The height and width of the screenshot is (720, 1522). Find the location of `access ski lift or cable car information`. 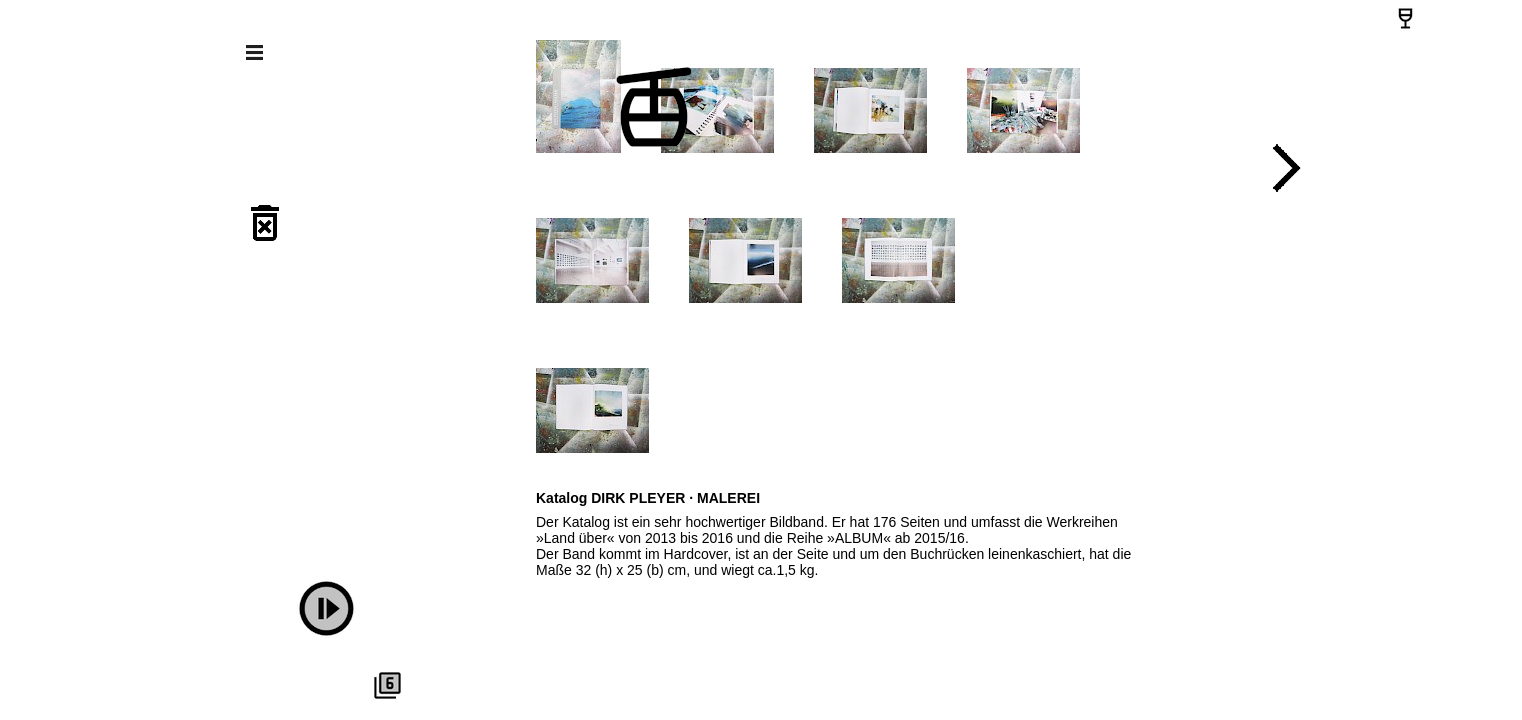

access ski lift or cable car information is located at coordinates (654, 109).